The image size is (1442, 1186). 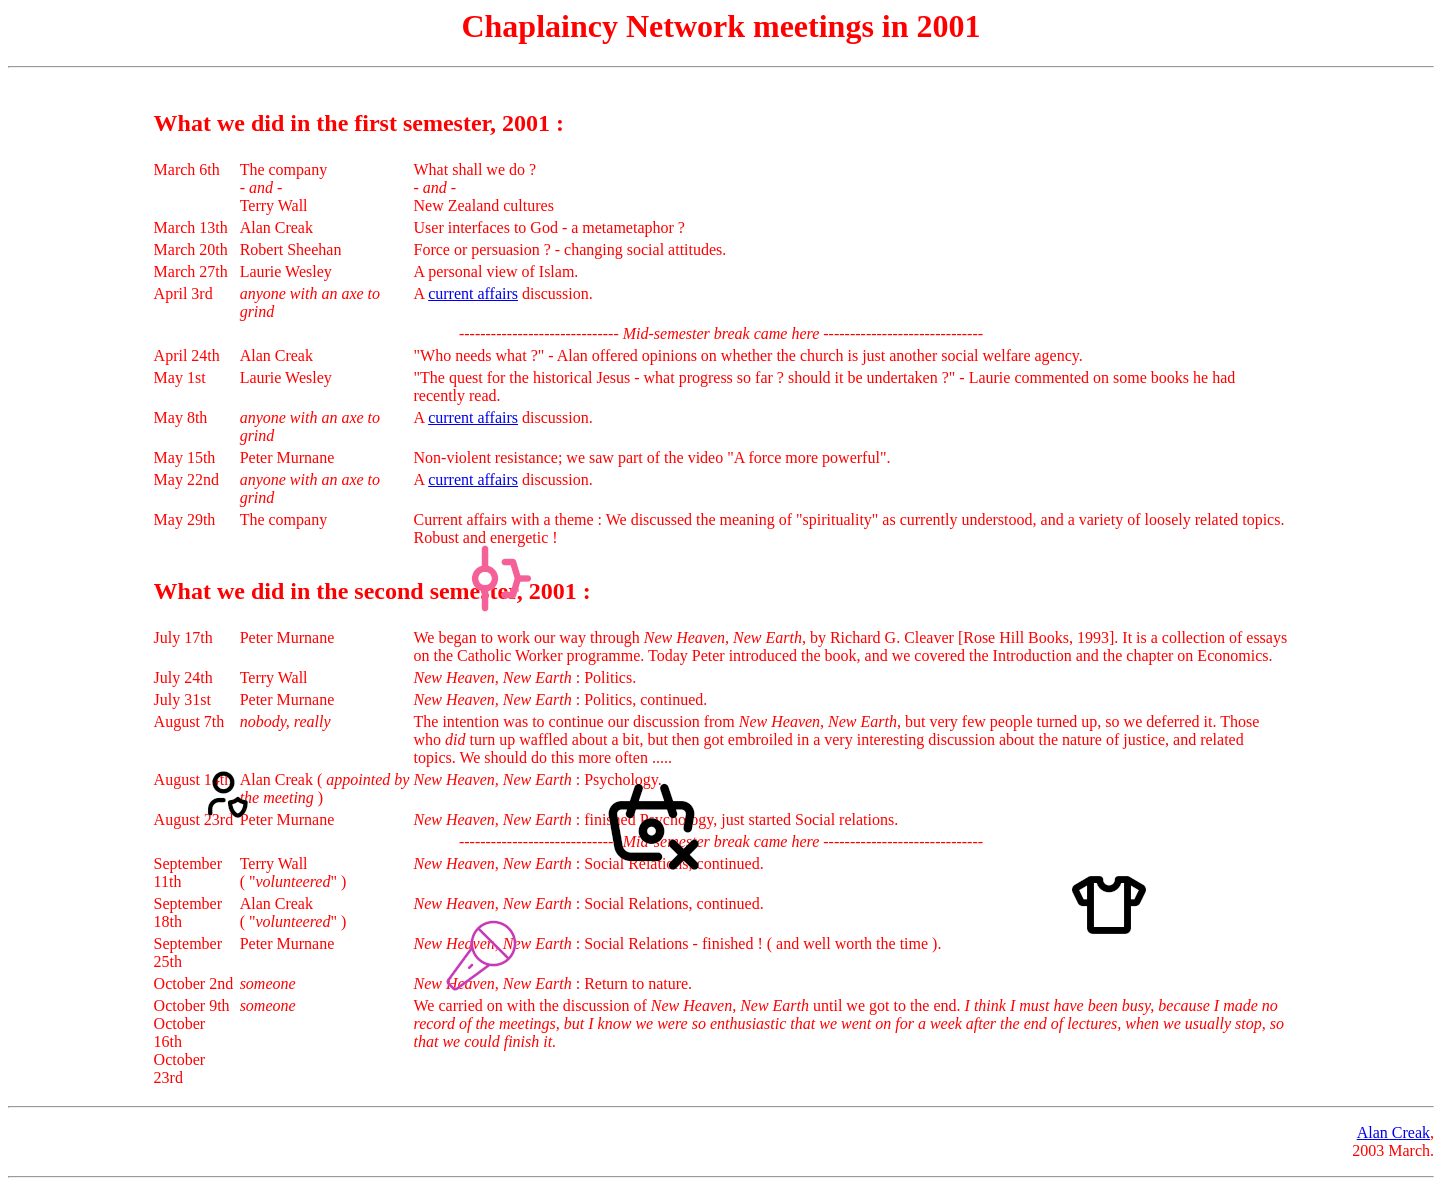 I want to click on browse clothing or apparel items, so click(x=1109, y=905).